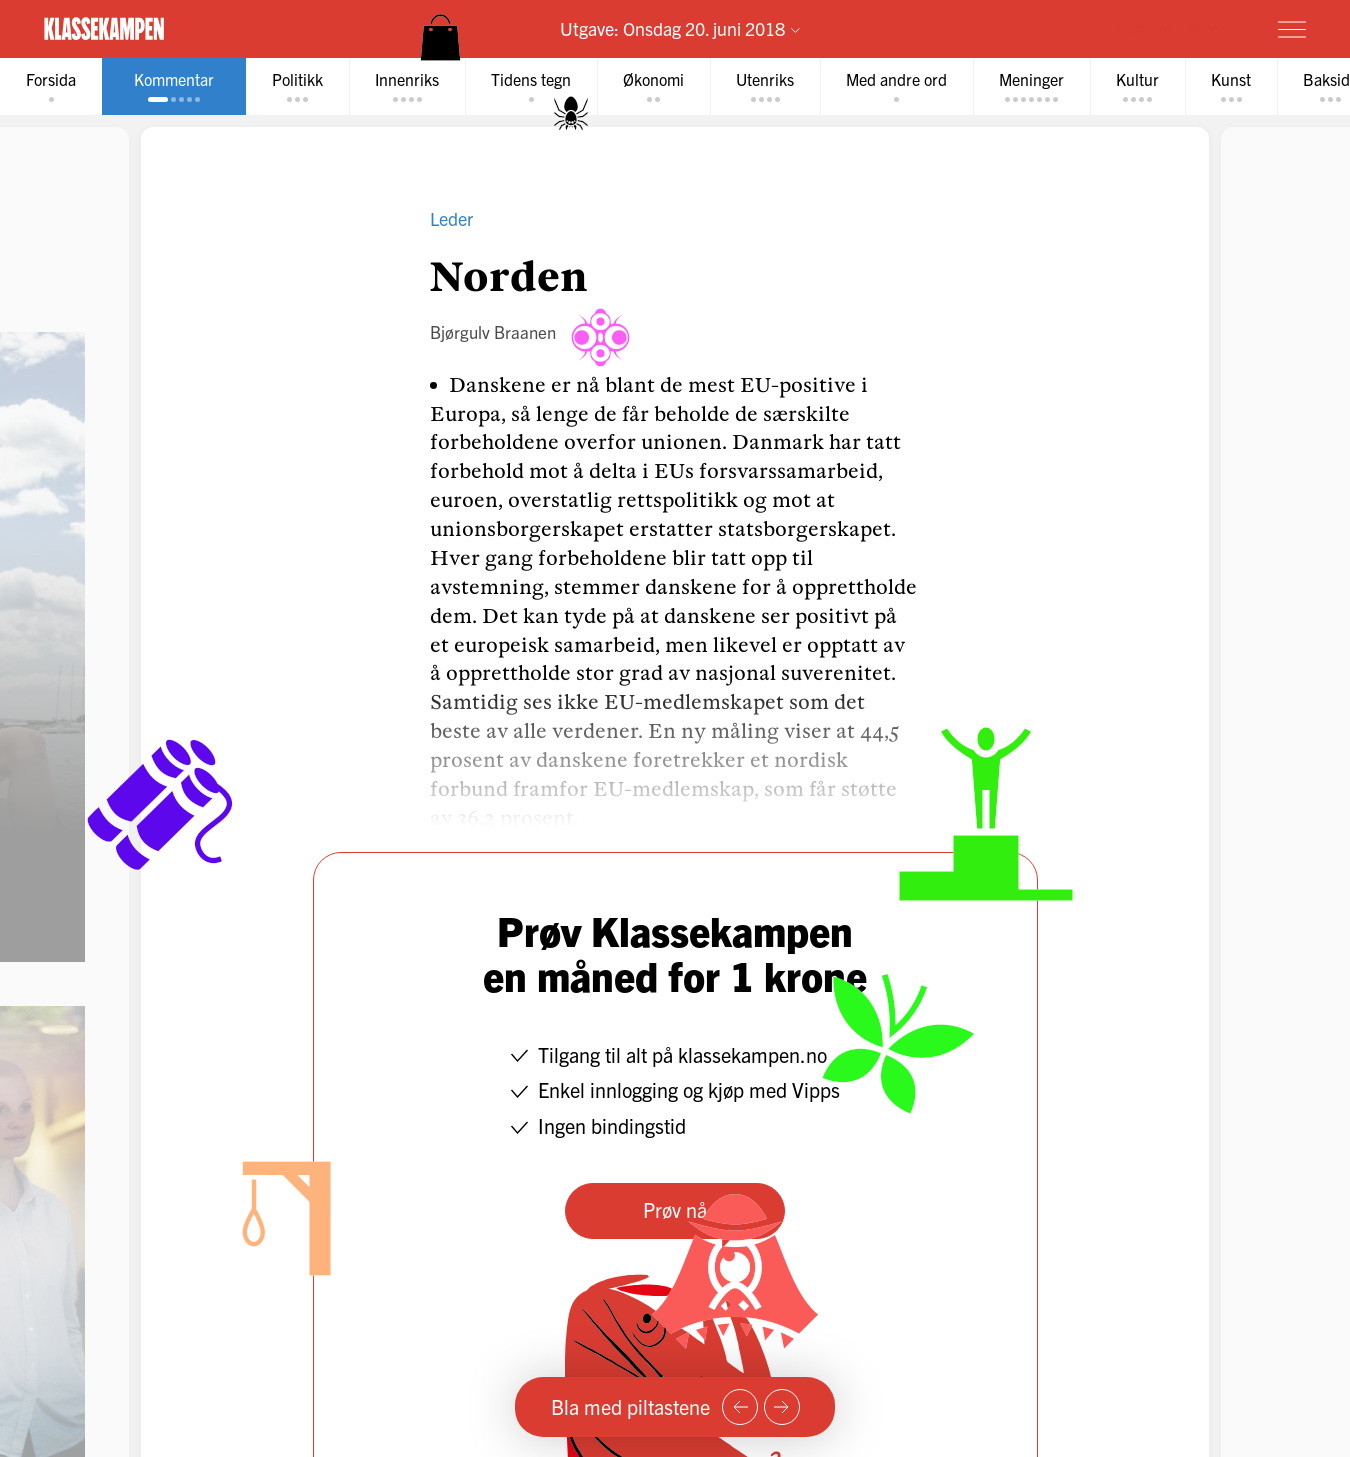  I want to click on hangman game or word guessing puzzle, so click(285, 1218).